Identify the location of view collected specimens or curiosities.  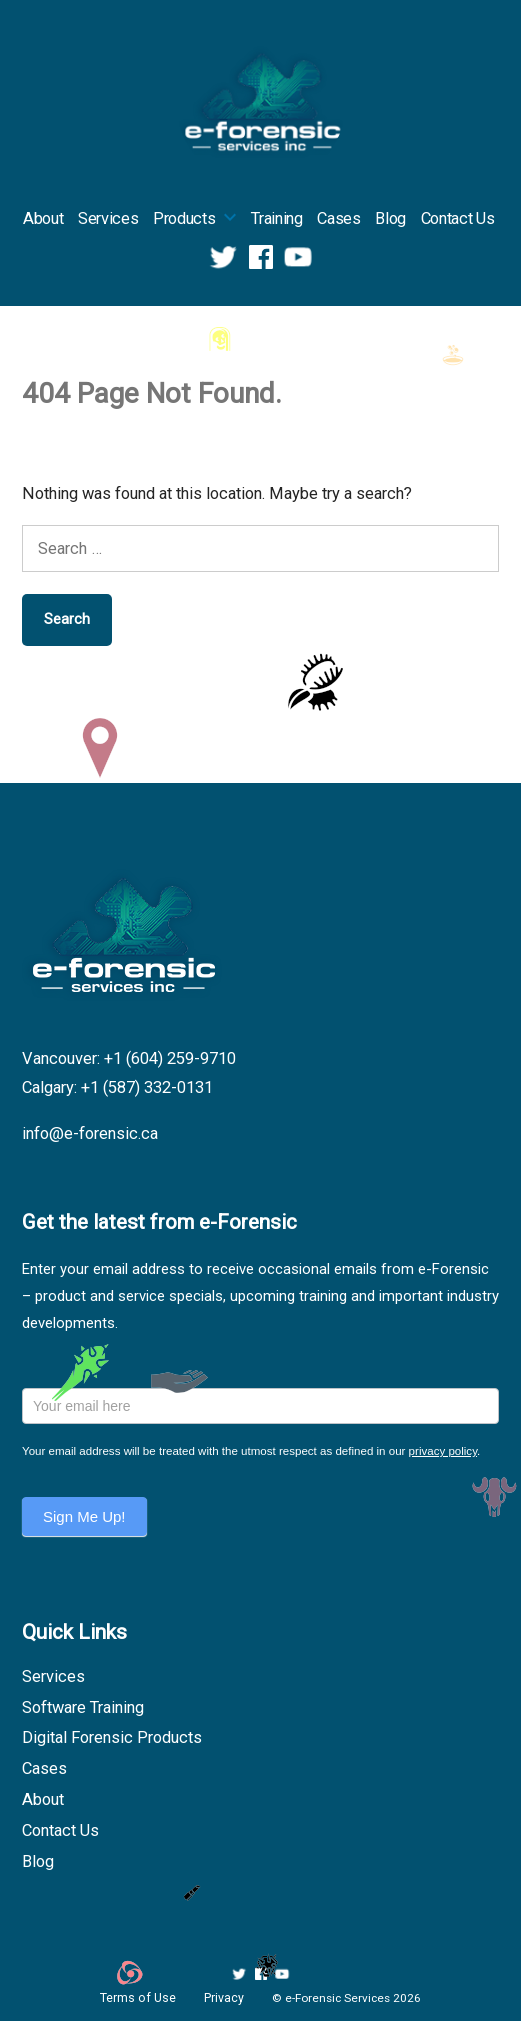
(220, 339).